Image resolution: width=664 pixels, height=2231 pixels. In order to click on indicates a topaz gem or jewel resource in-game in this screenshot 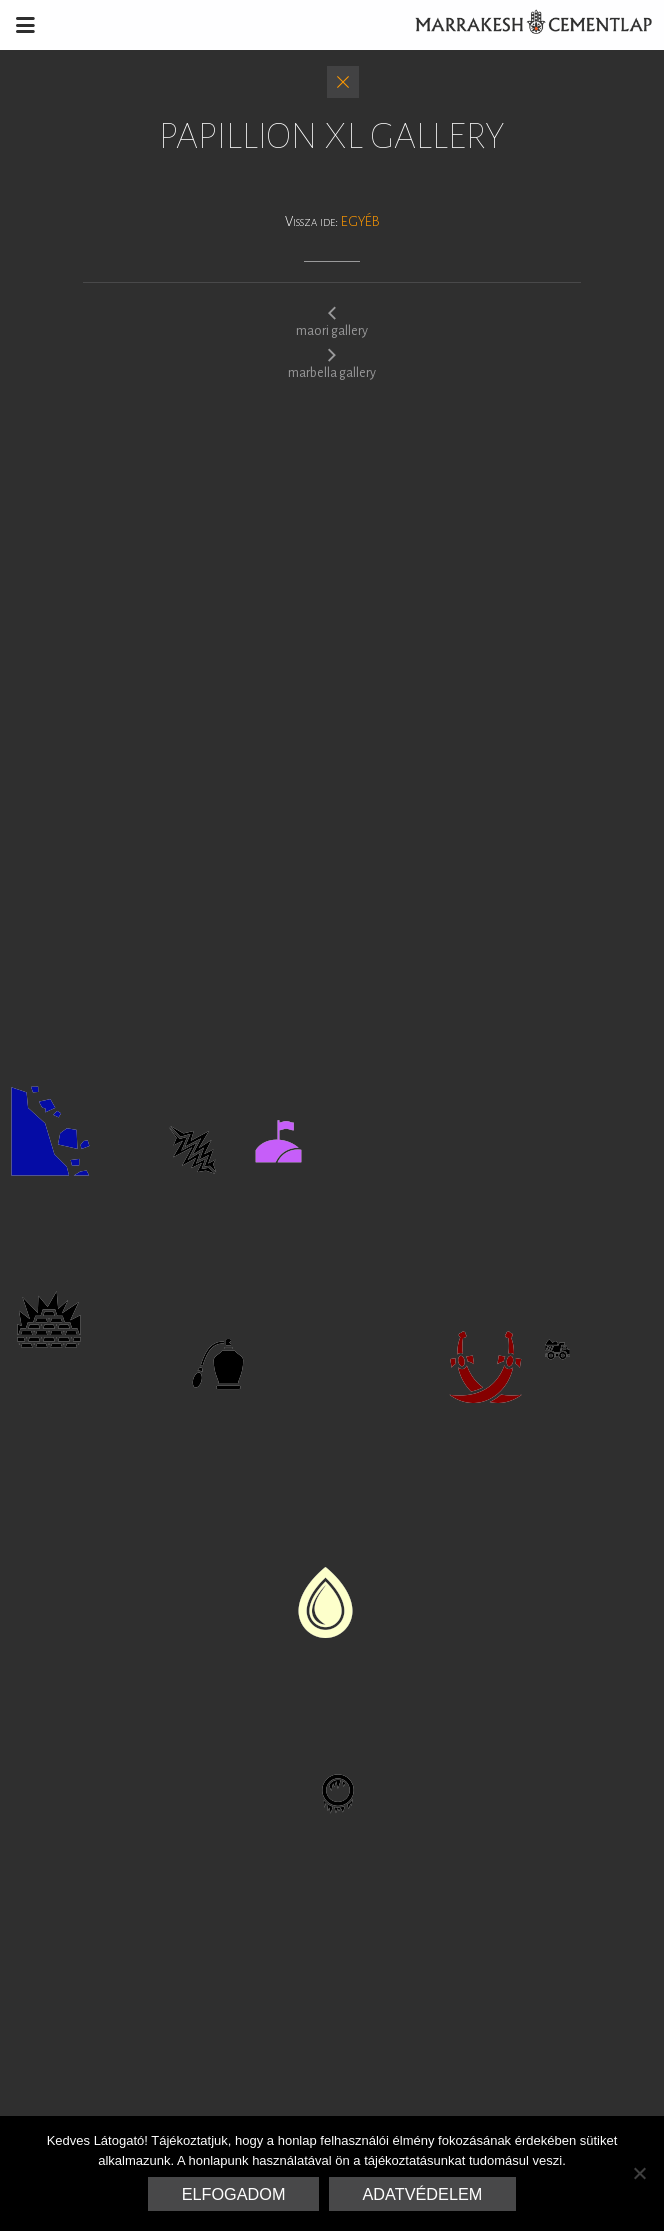, I will do `click(325, 1602)`.